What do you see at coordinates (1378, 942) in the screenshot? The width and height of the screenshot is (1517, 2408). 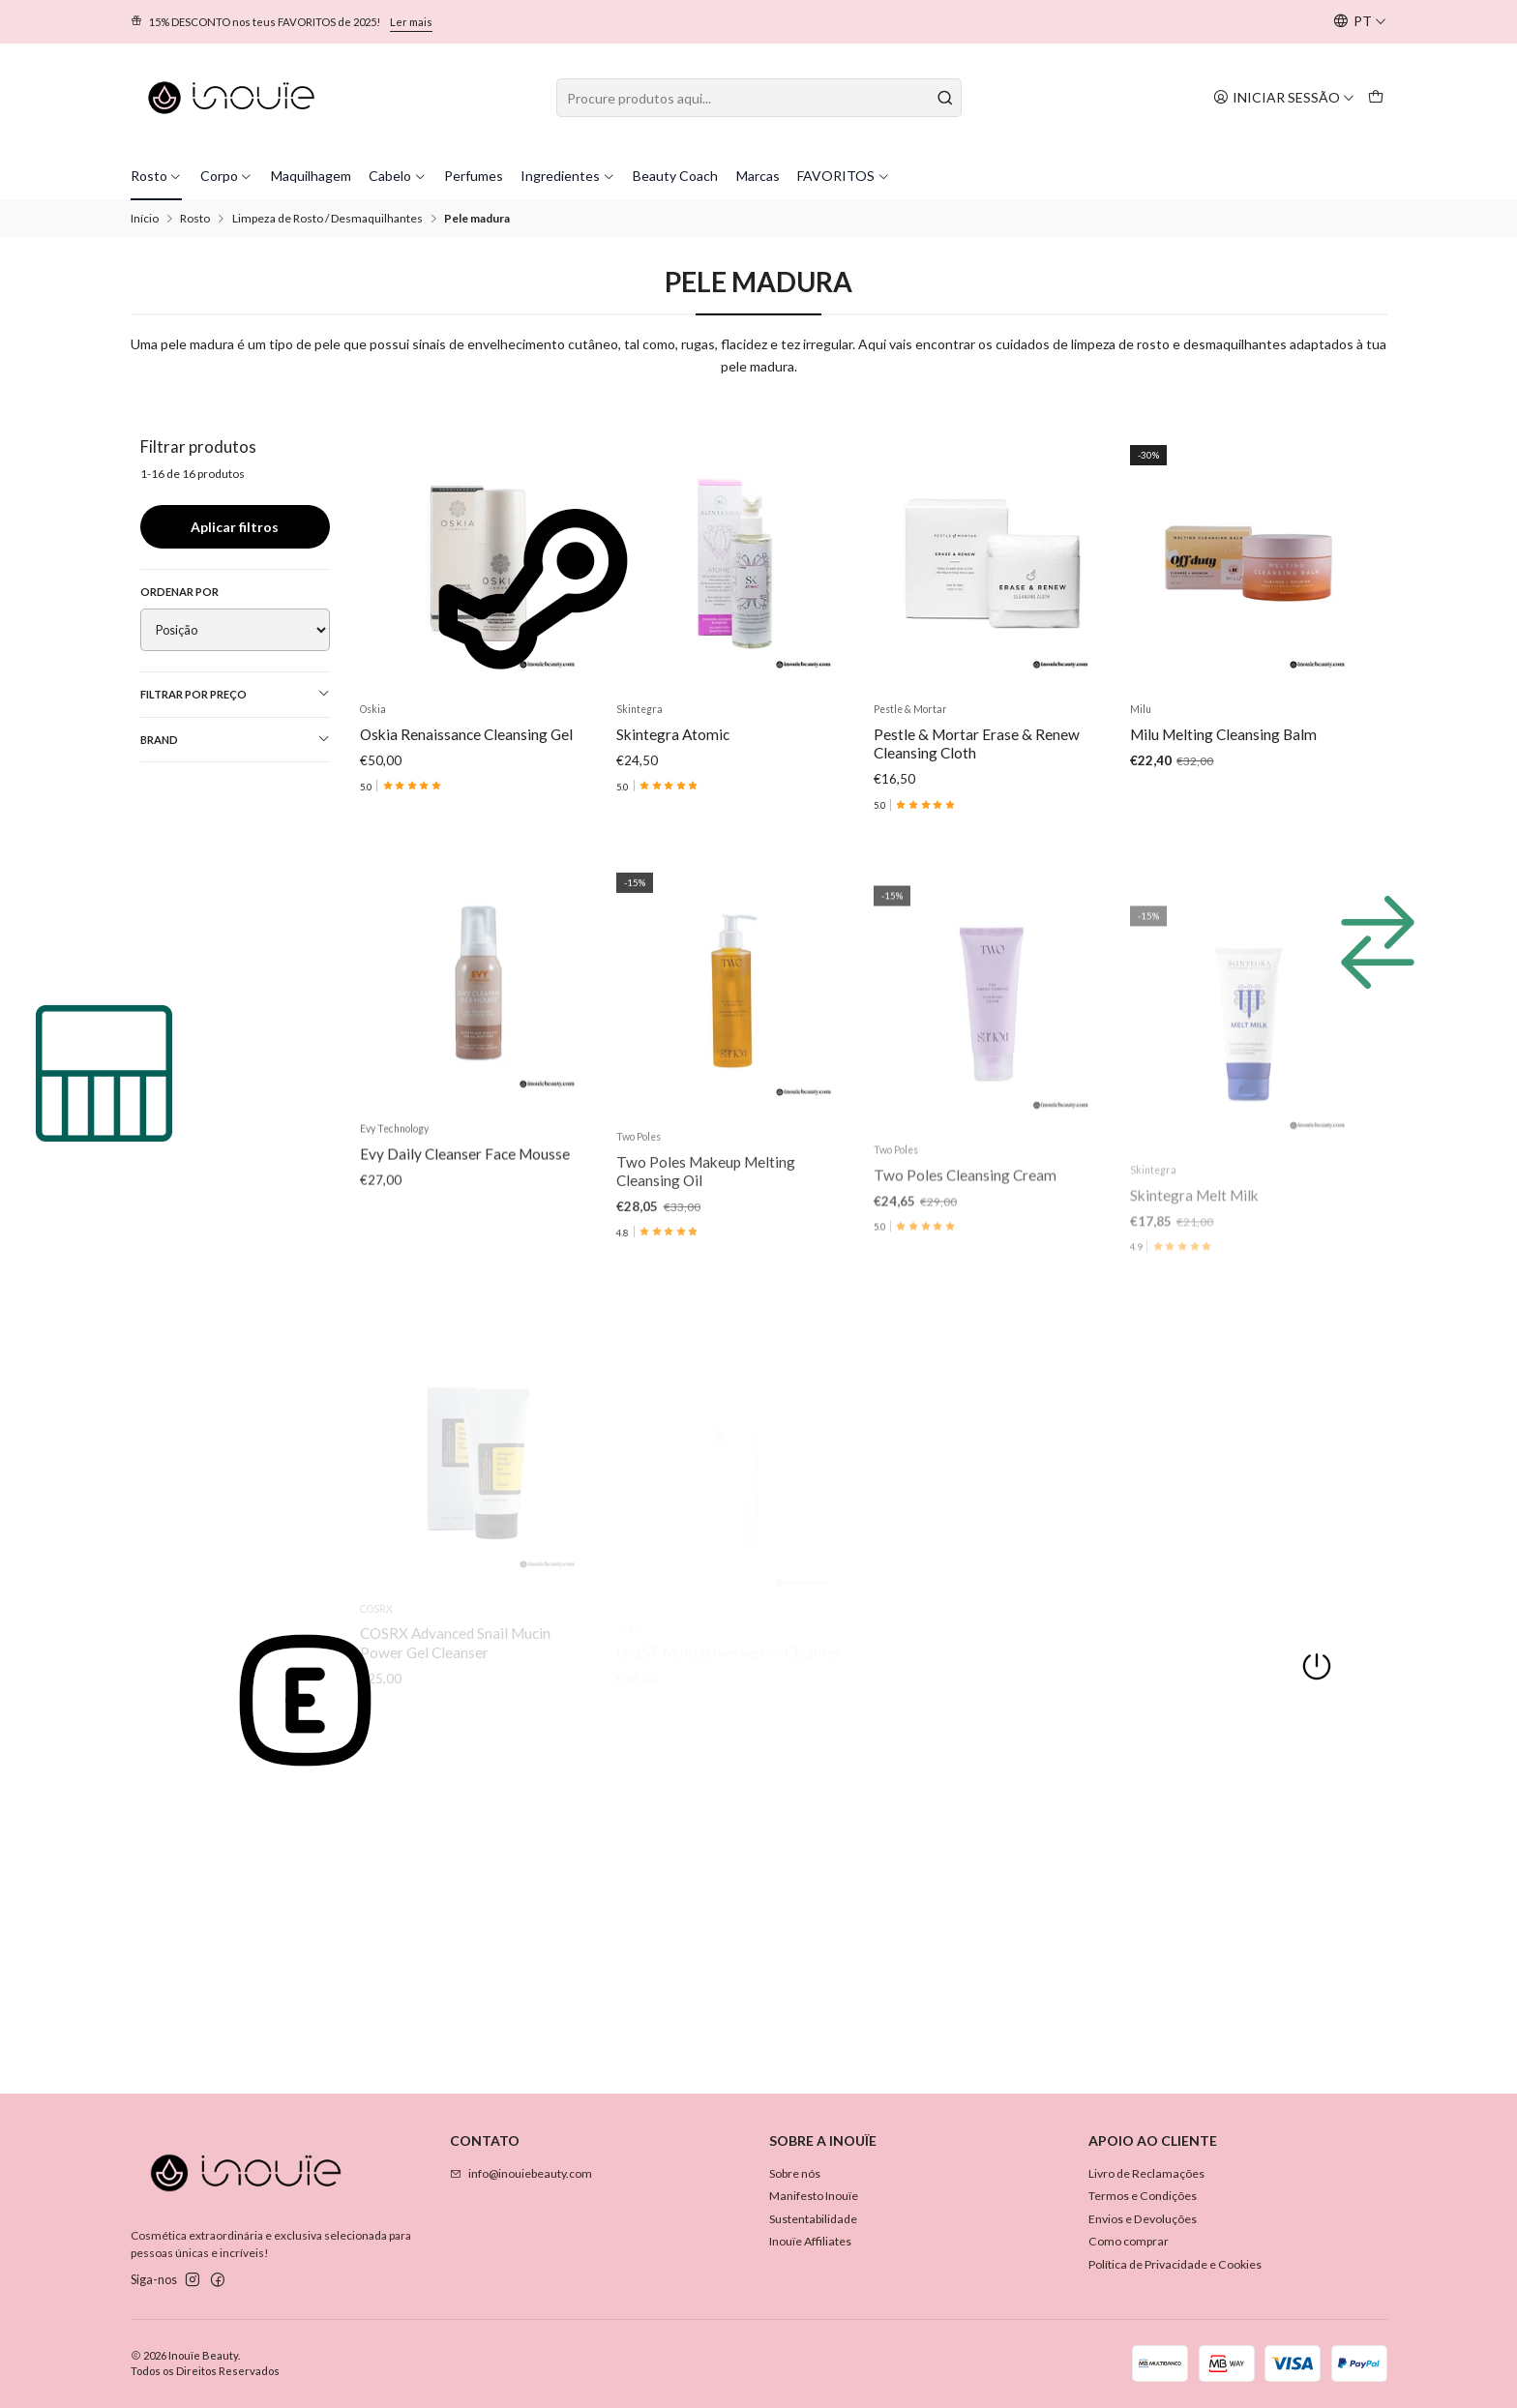 I see `swap or exchange items` at bounding box center [1378, 942].